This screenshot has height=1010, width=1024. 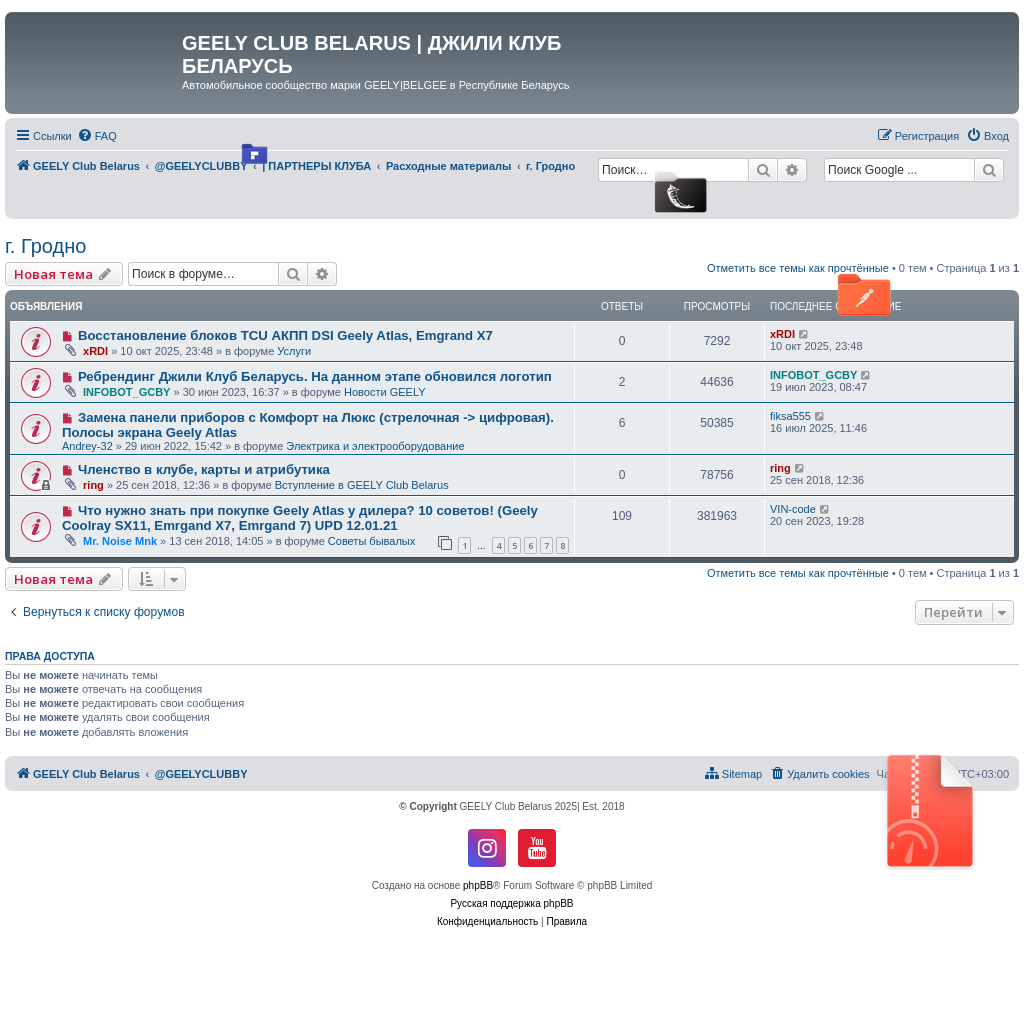 I want to click on folder containing Postman API development files, so click(x=864, y=296).